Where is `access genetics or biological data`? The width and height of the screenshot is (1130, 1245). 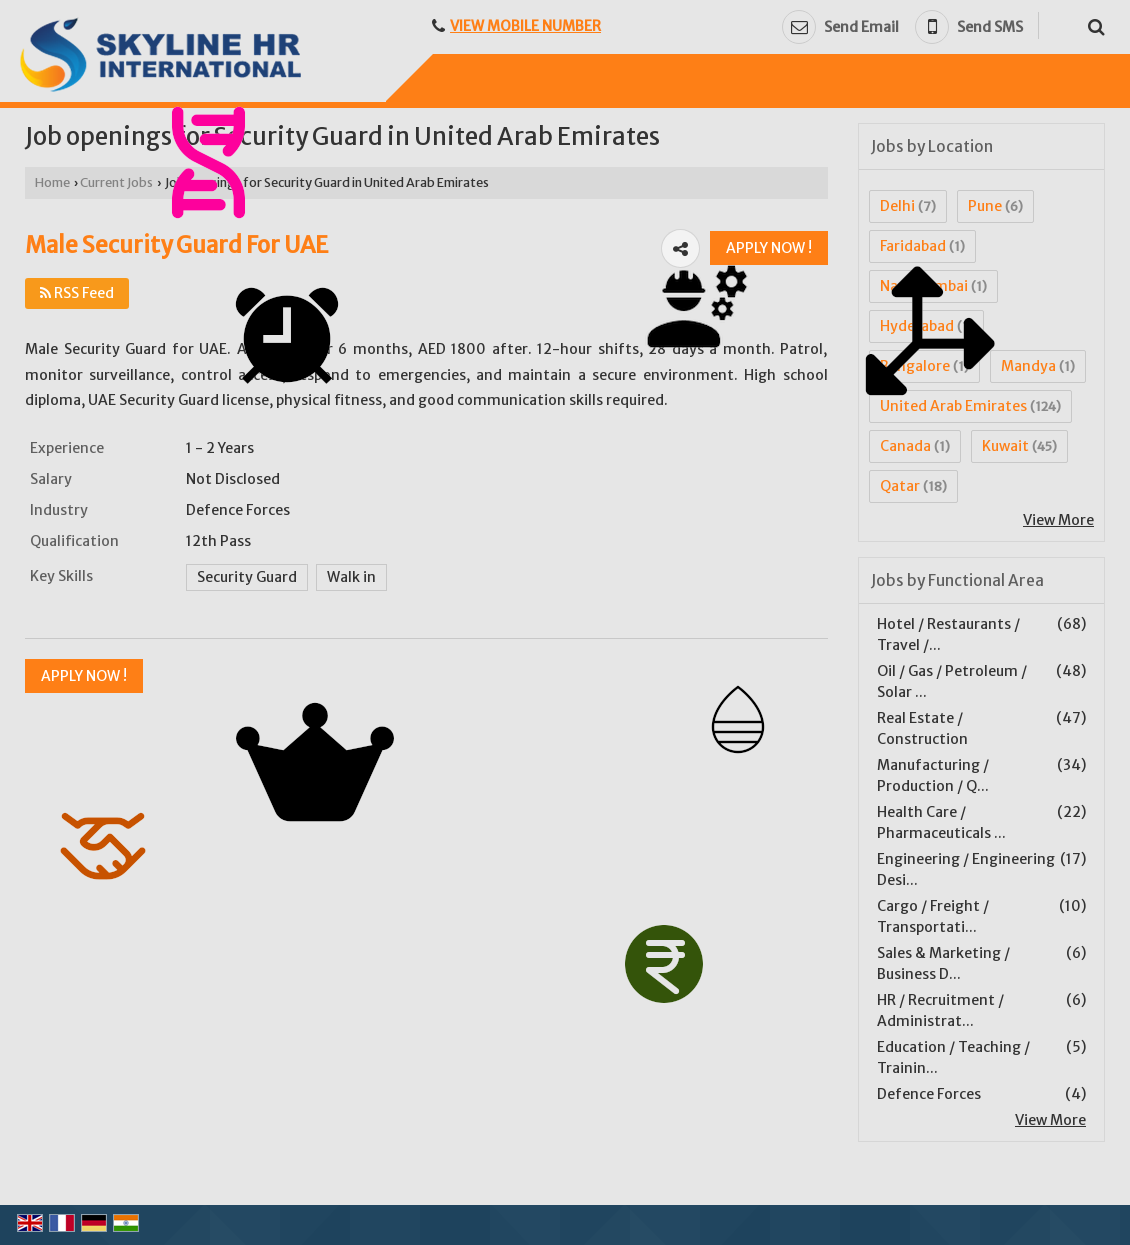 access genetics or biological data is located at coordinates (208, 162).